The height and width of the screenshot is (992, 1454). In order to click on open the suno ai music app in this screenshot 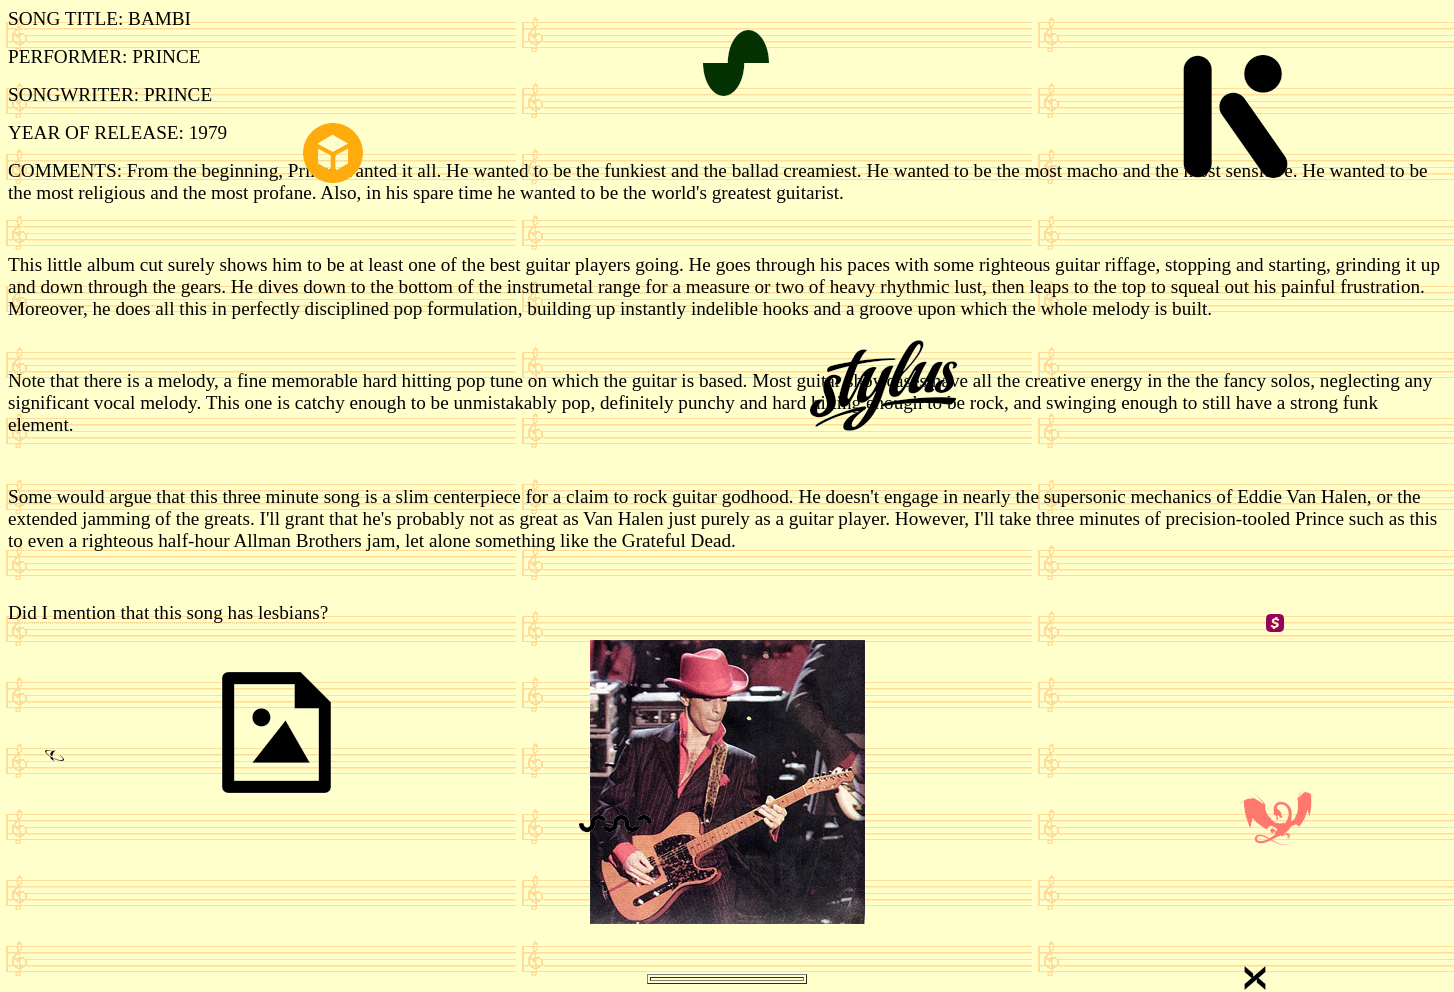, I will do `click(736, 63)`.